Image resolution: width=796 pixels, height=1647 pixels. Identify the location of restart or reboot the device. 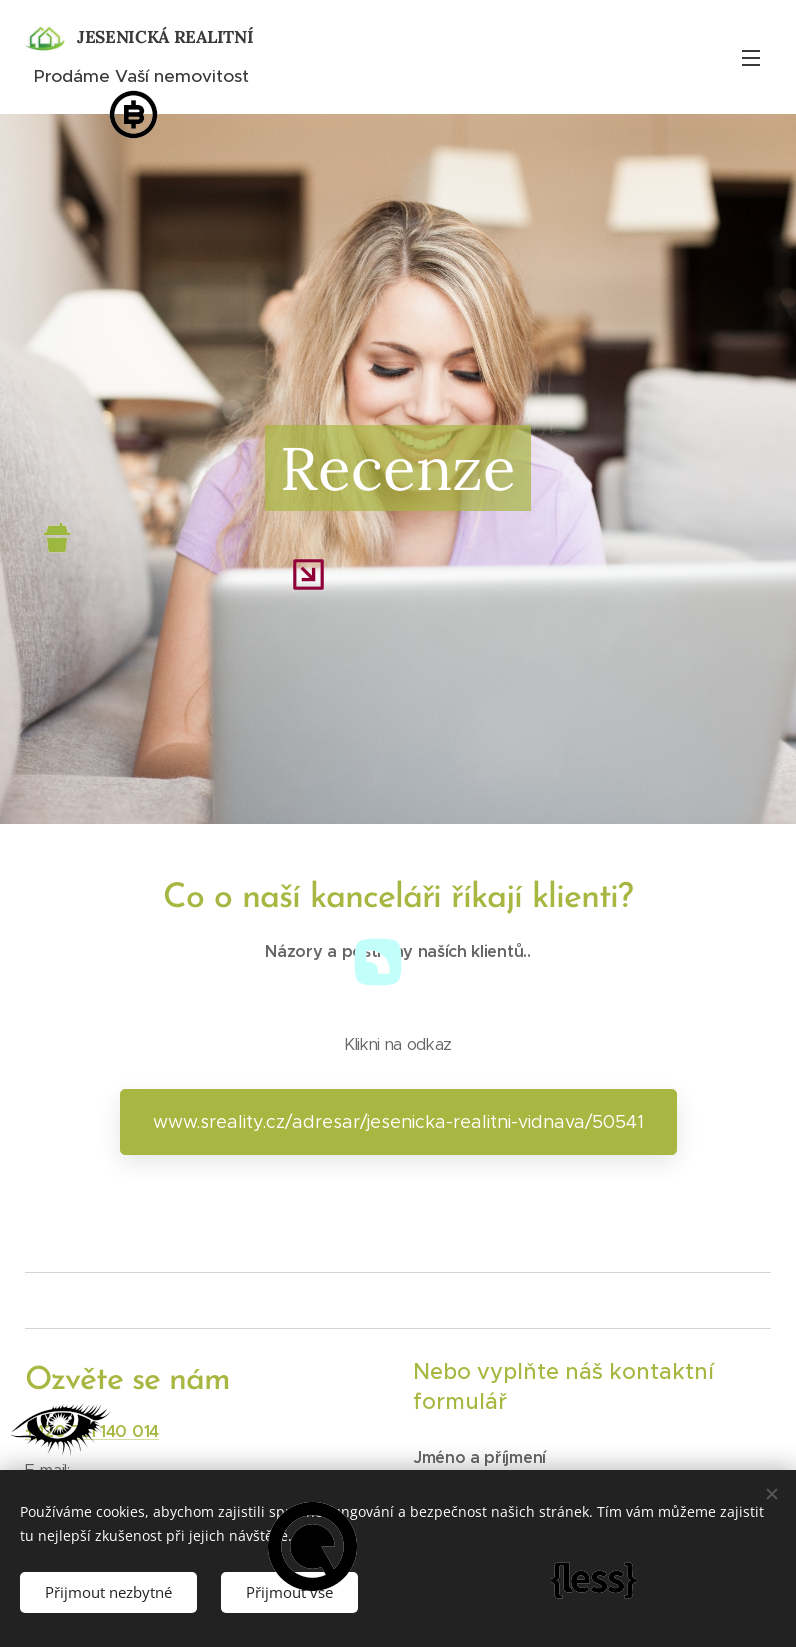
(312, 1546).